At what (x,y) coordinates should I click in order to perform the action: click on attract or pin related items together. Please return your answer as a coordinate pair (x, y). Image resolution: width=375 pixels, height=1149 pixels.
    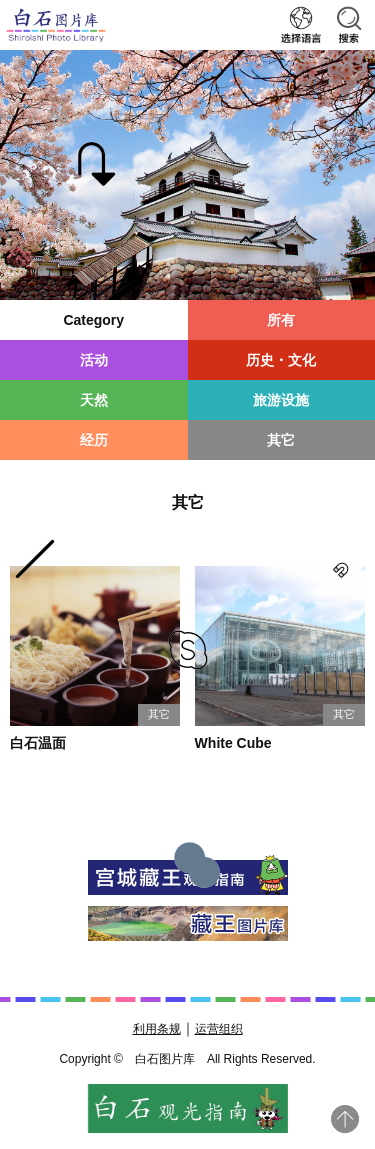
    Looking at the image, I should click on (341, 570).